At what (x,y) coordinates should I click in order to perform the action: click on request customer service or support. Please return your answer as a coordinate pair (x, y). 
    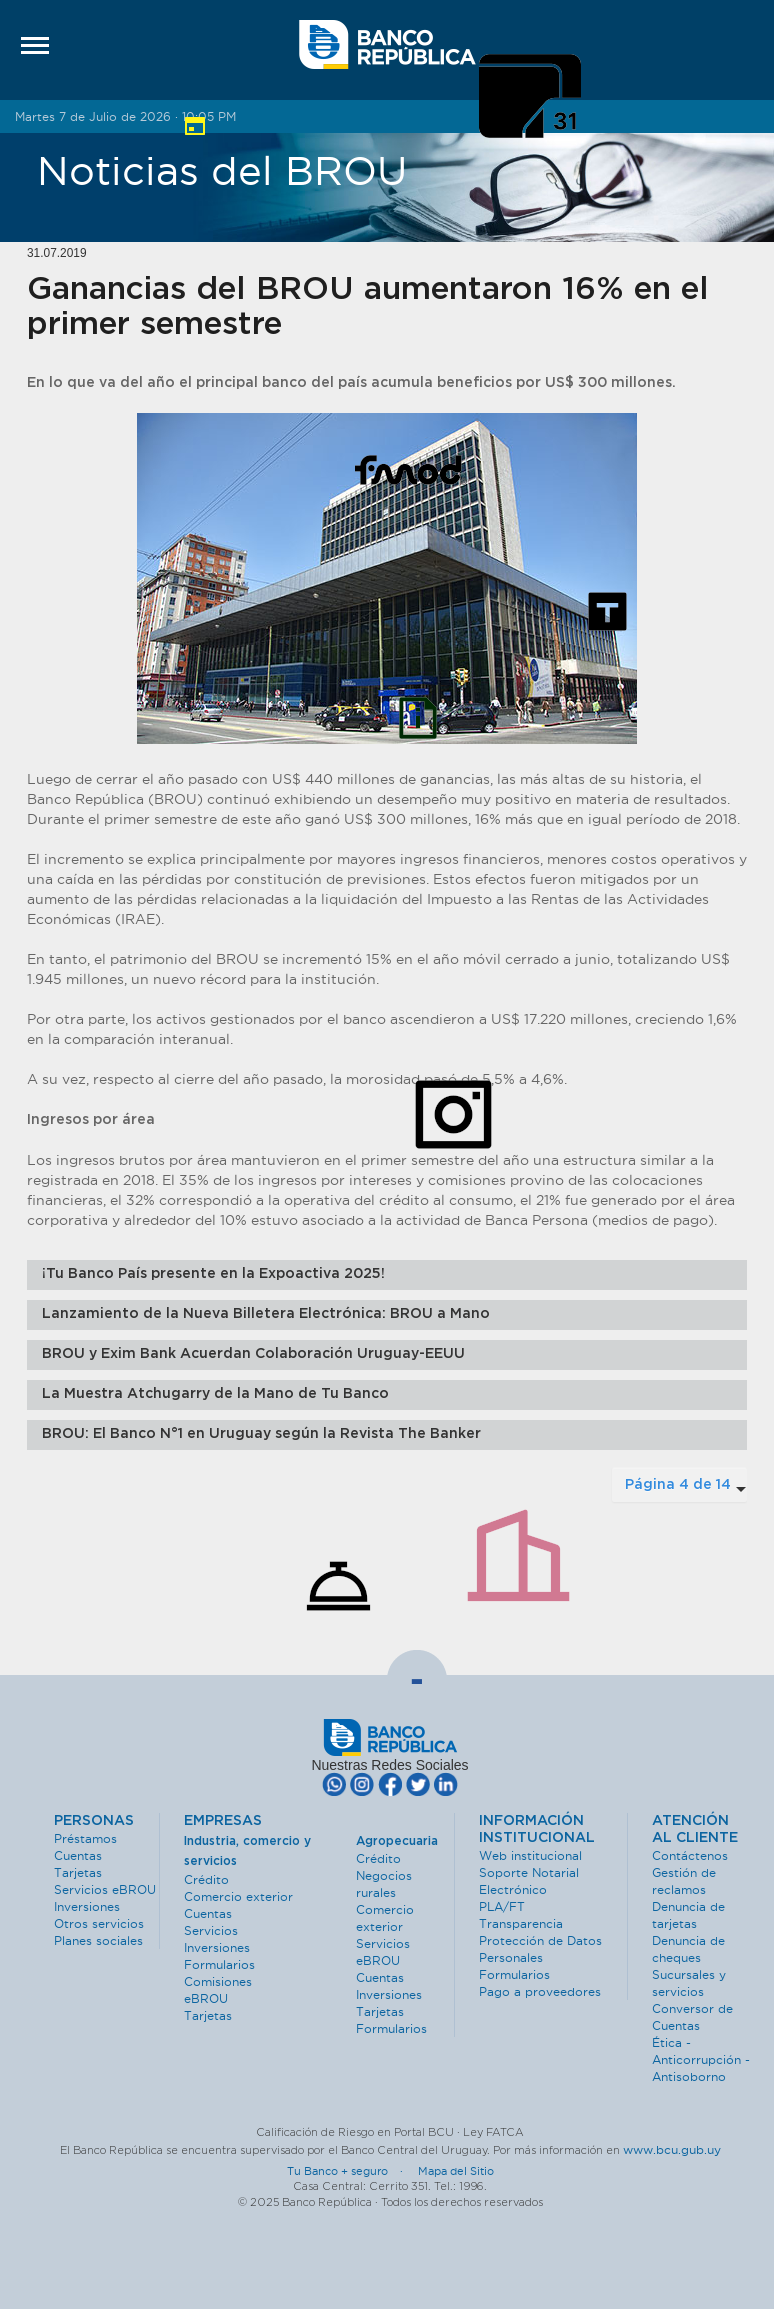
    Looking at the image, I should click on (338, 1587).